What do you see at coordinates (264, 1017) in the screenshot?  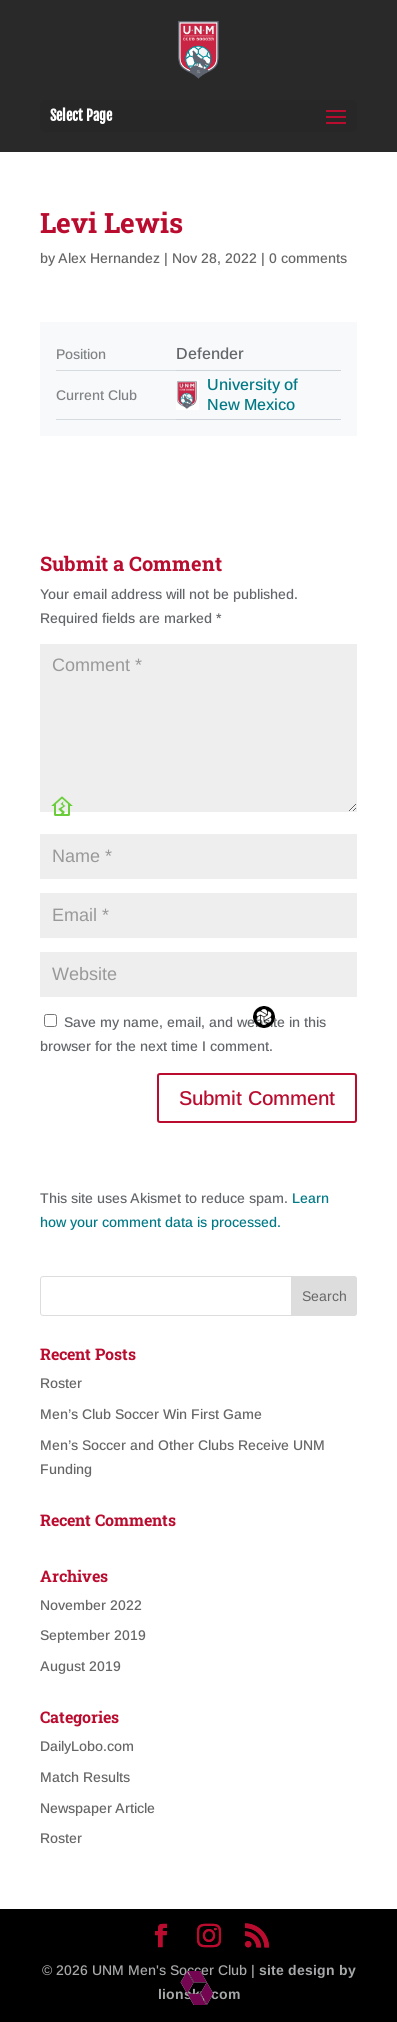 I see `chromatic logo` at bounding box center [264, 1017].